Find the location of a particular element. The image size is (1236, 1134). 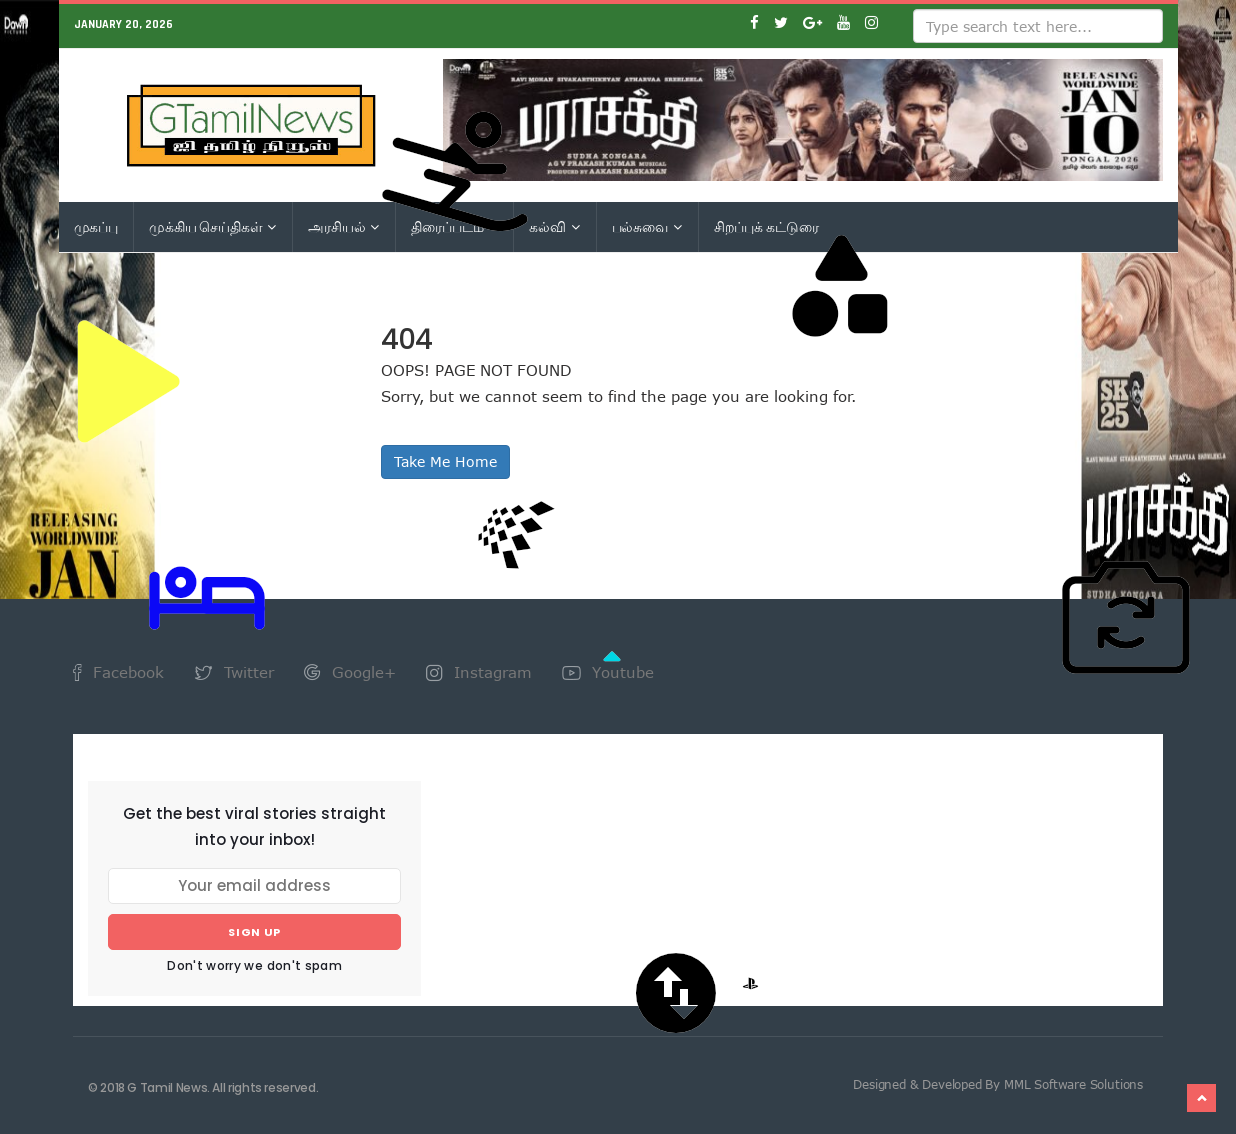

swap or reorder items vertically is located at coordinates (676, 993).